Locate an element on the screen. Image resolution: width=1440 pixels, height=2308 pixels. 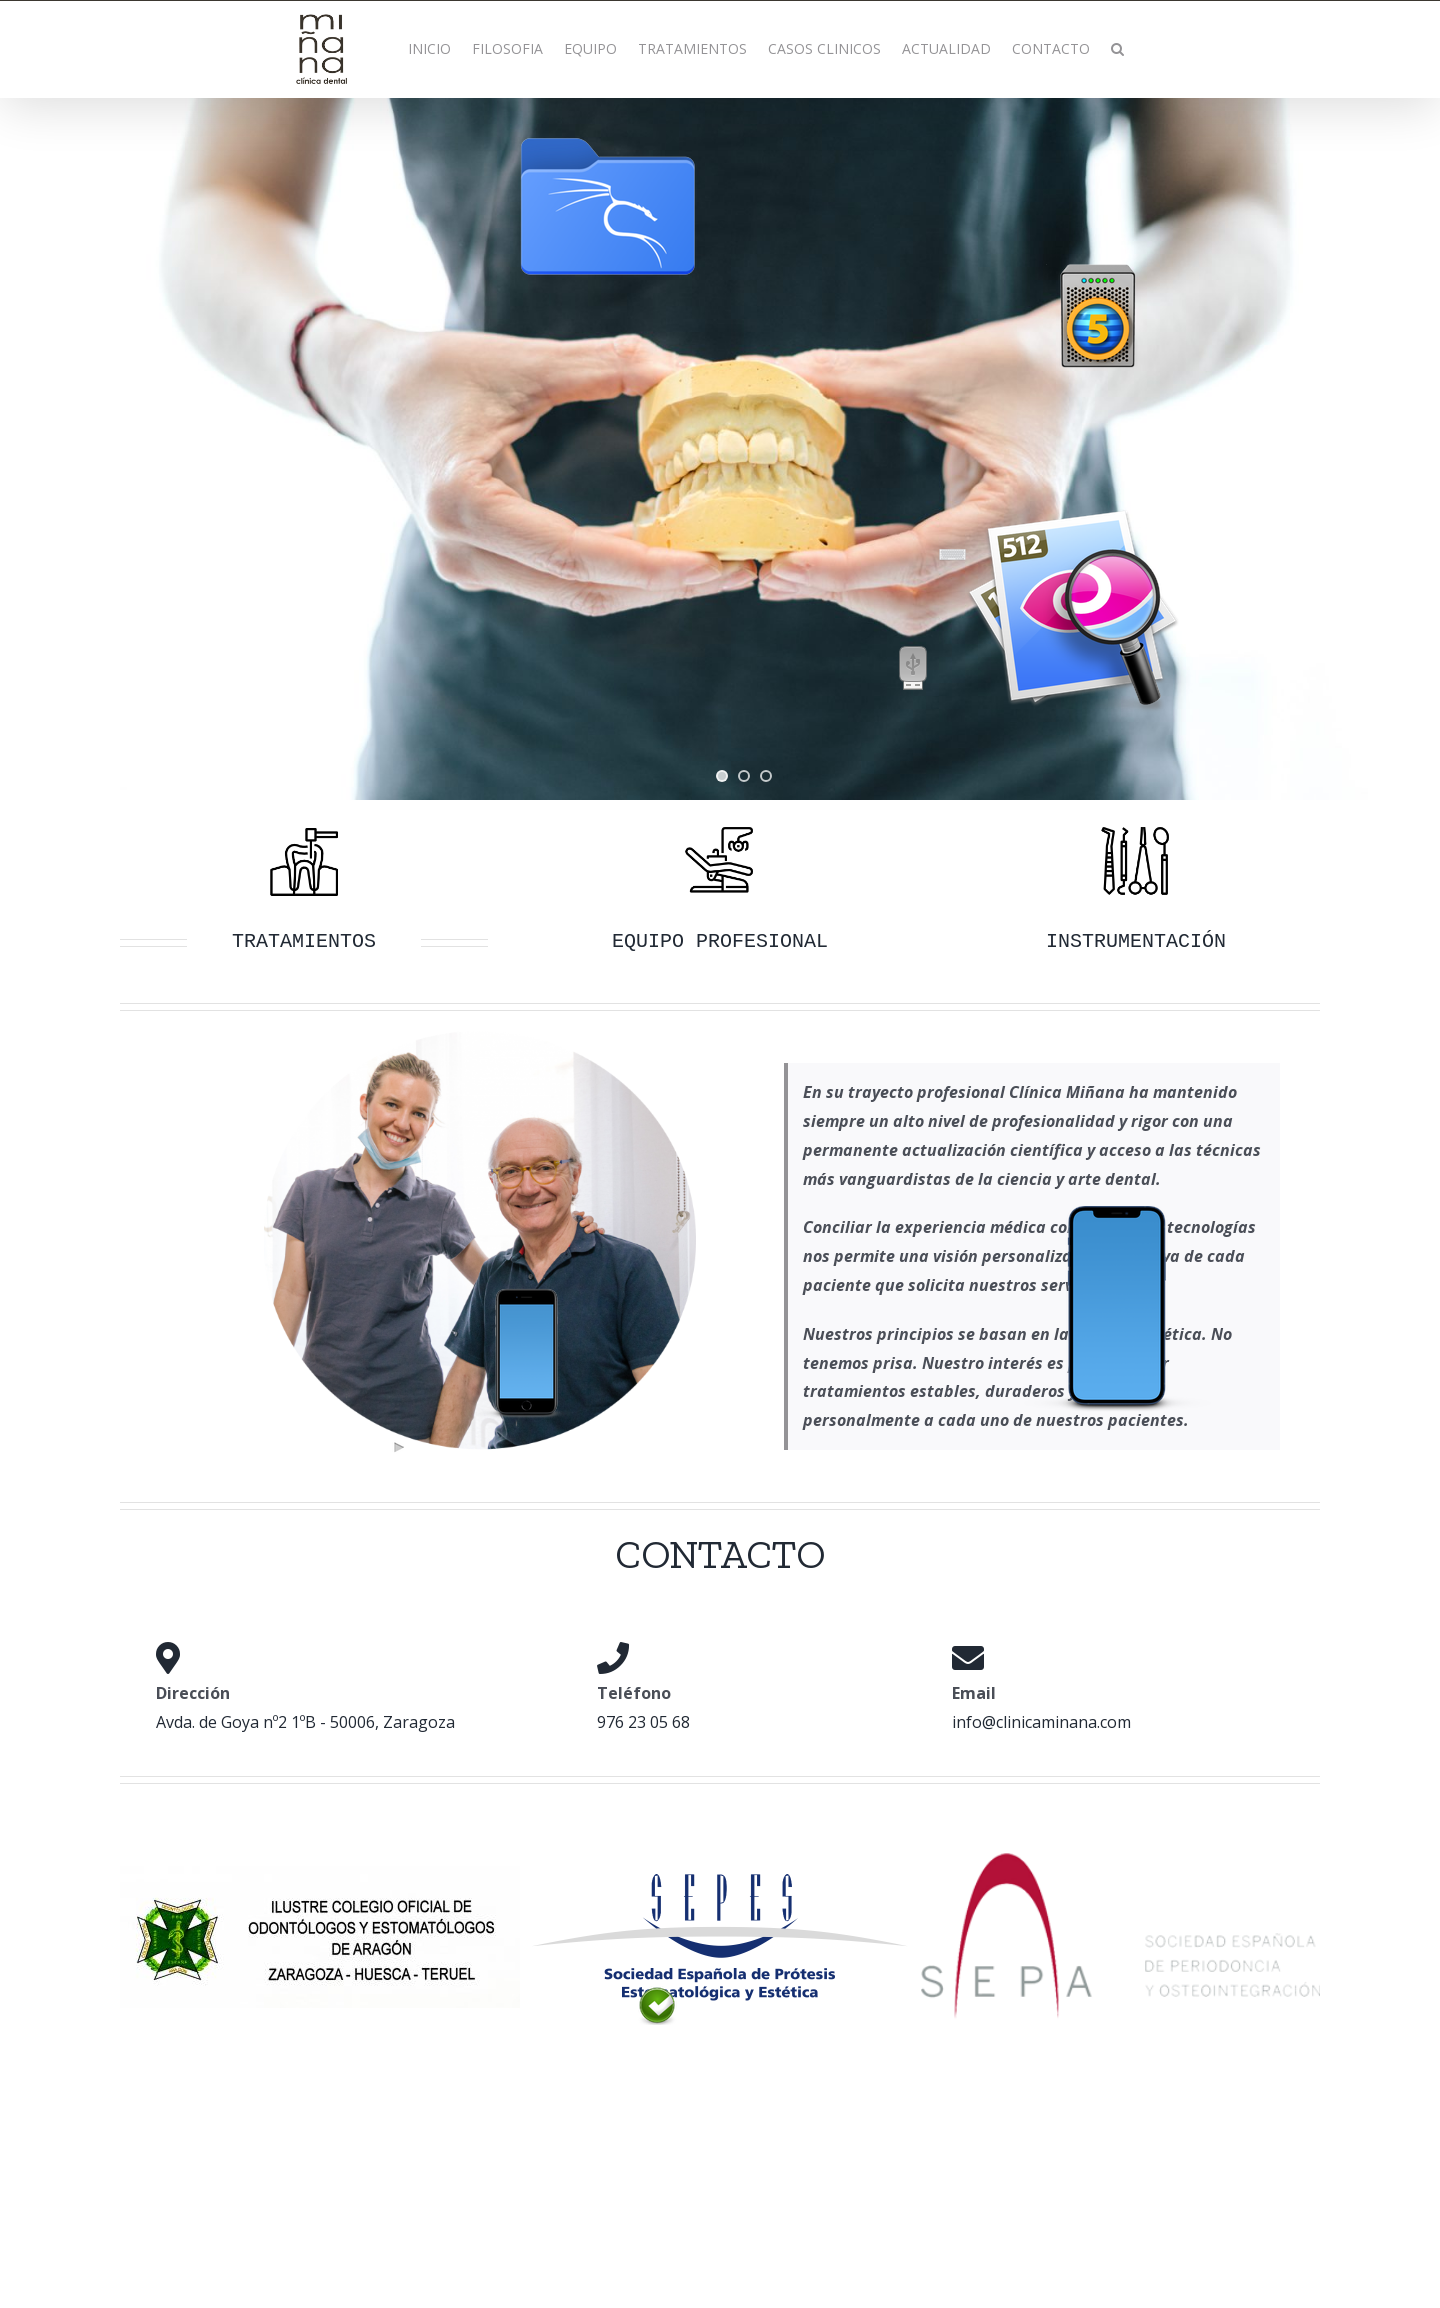
test or preview quick look functionality is located at coordinates (1074, 611).